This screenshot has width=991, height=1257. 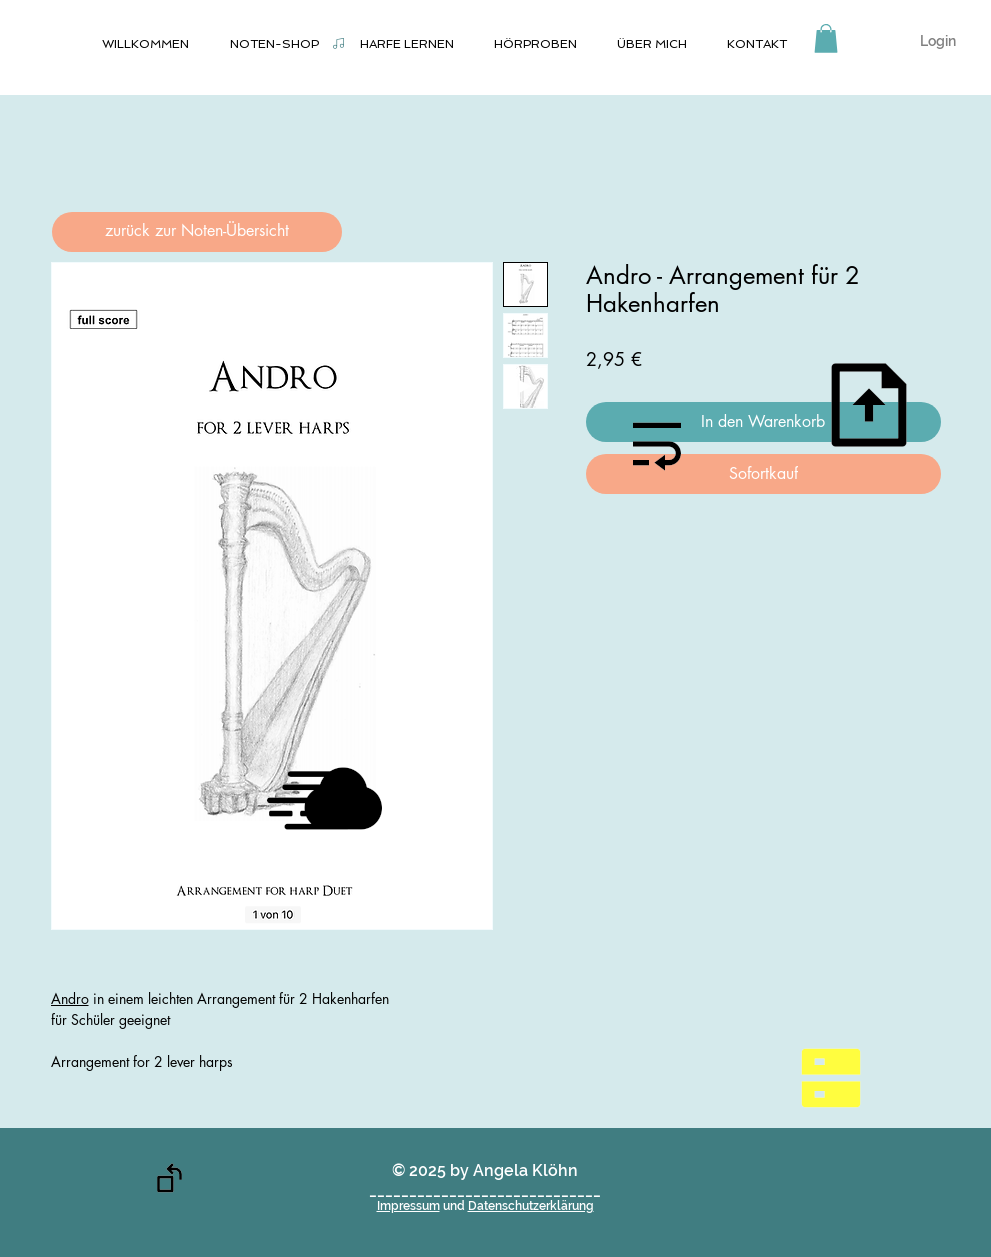 What do you see at coordinates (324, 798) in the screenshot?
I see `cloudways hosting platform logo` at bounding box center [324, 798].